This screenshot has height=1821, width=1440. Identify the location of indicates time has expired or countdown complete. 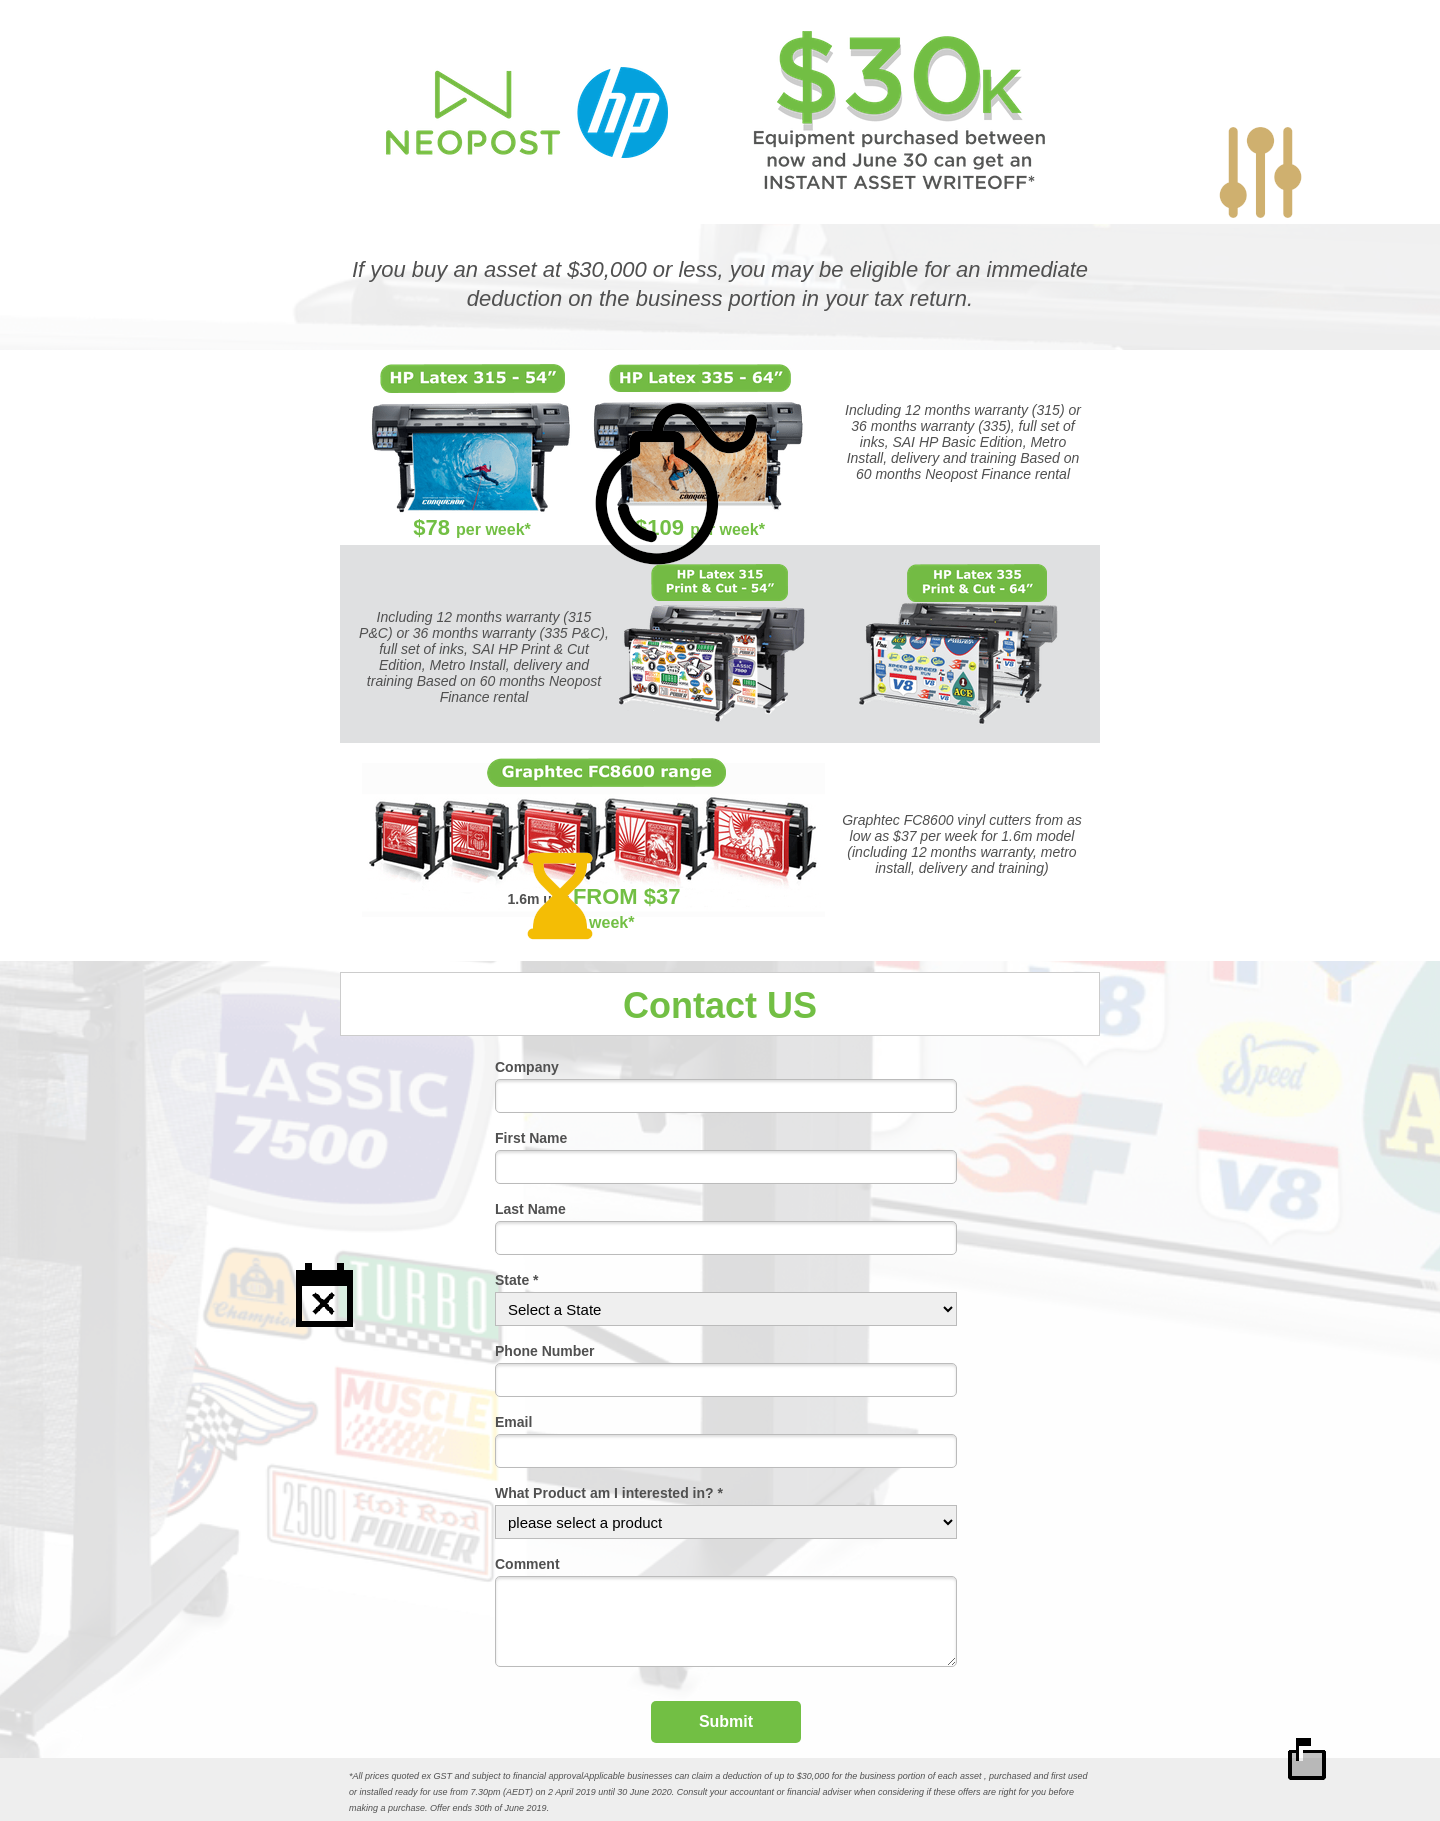
(560, 896).